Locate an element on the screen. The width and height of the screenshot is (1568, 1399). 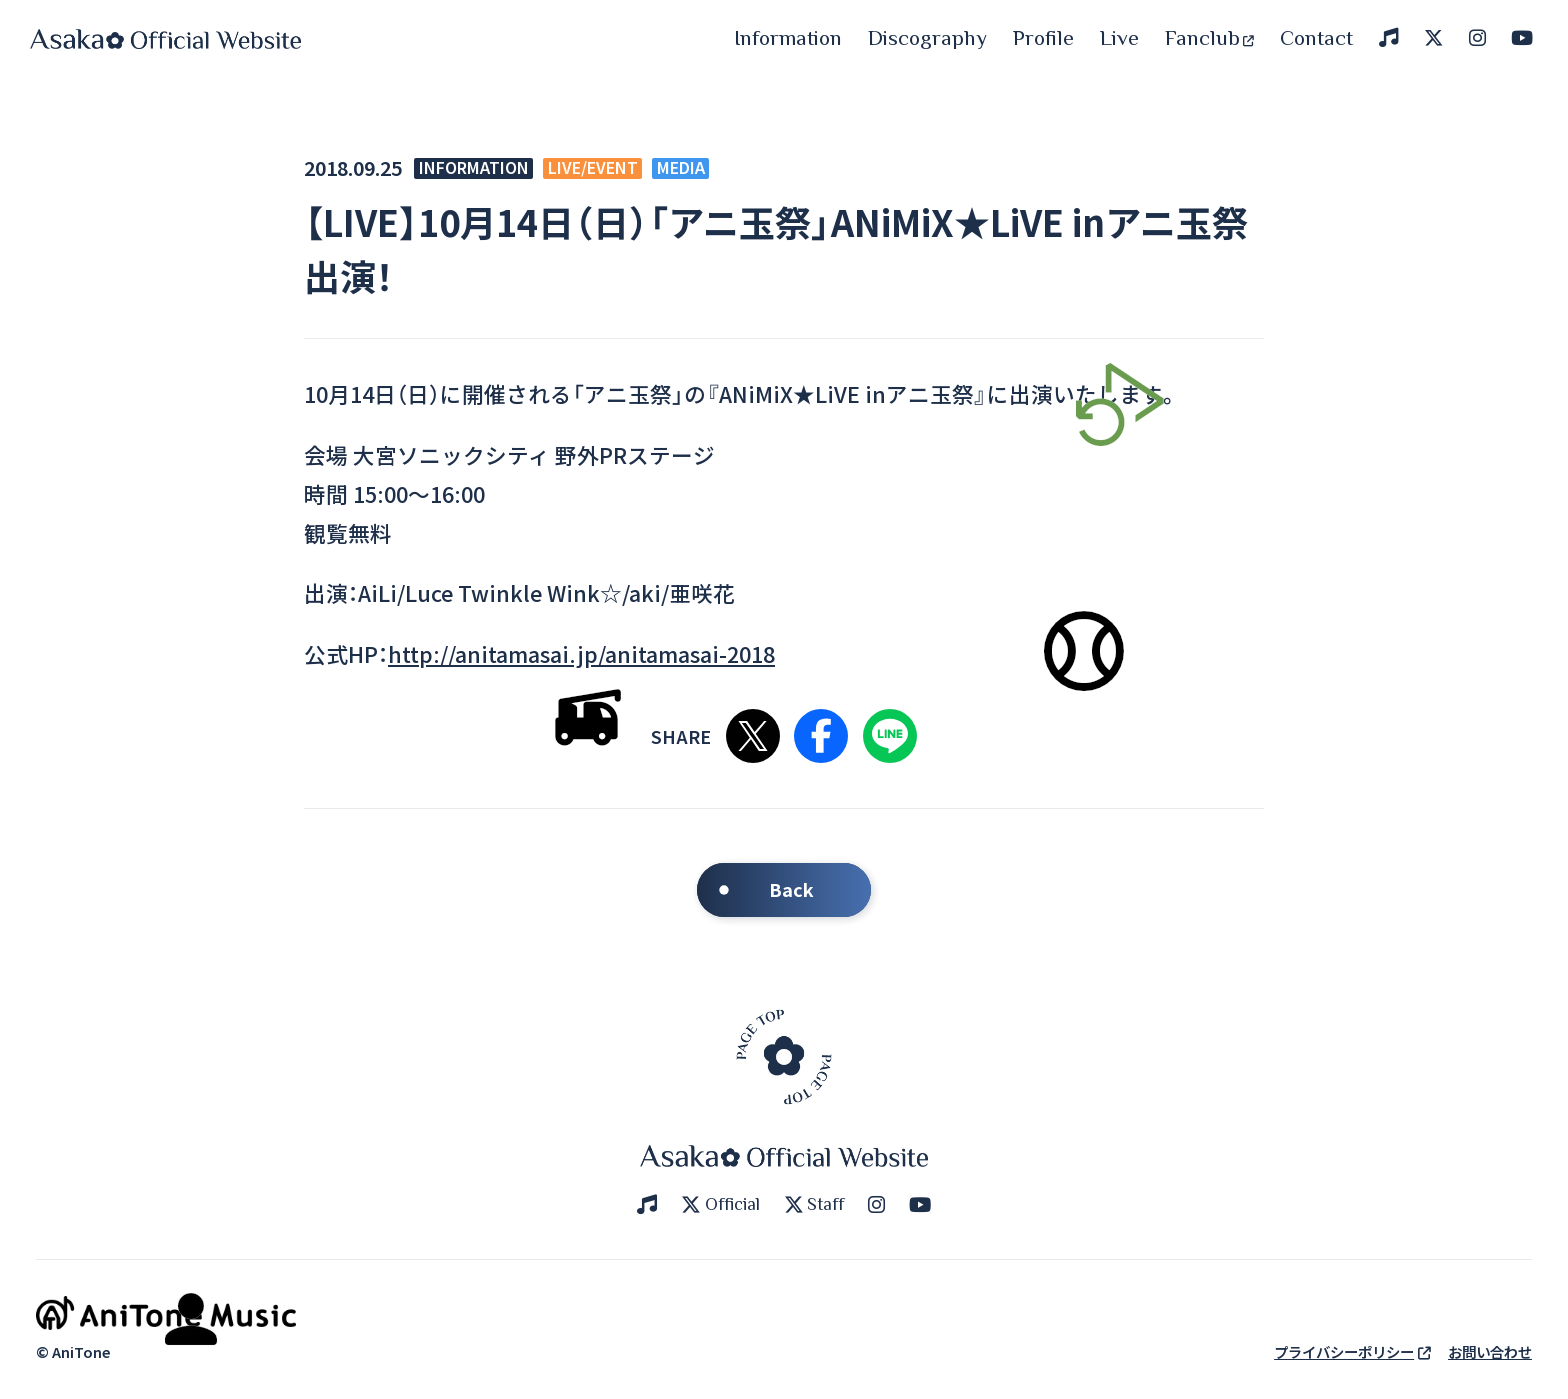
access baseball or sports content is located at coordinates (1084, 651).